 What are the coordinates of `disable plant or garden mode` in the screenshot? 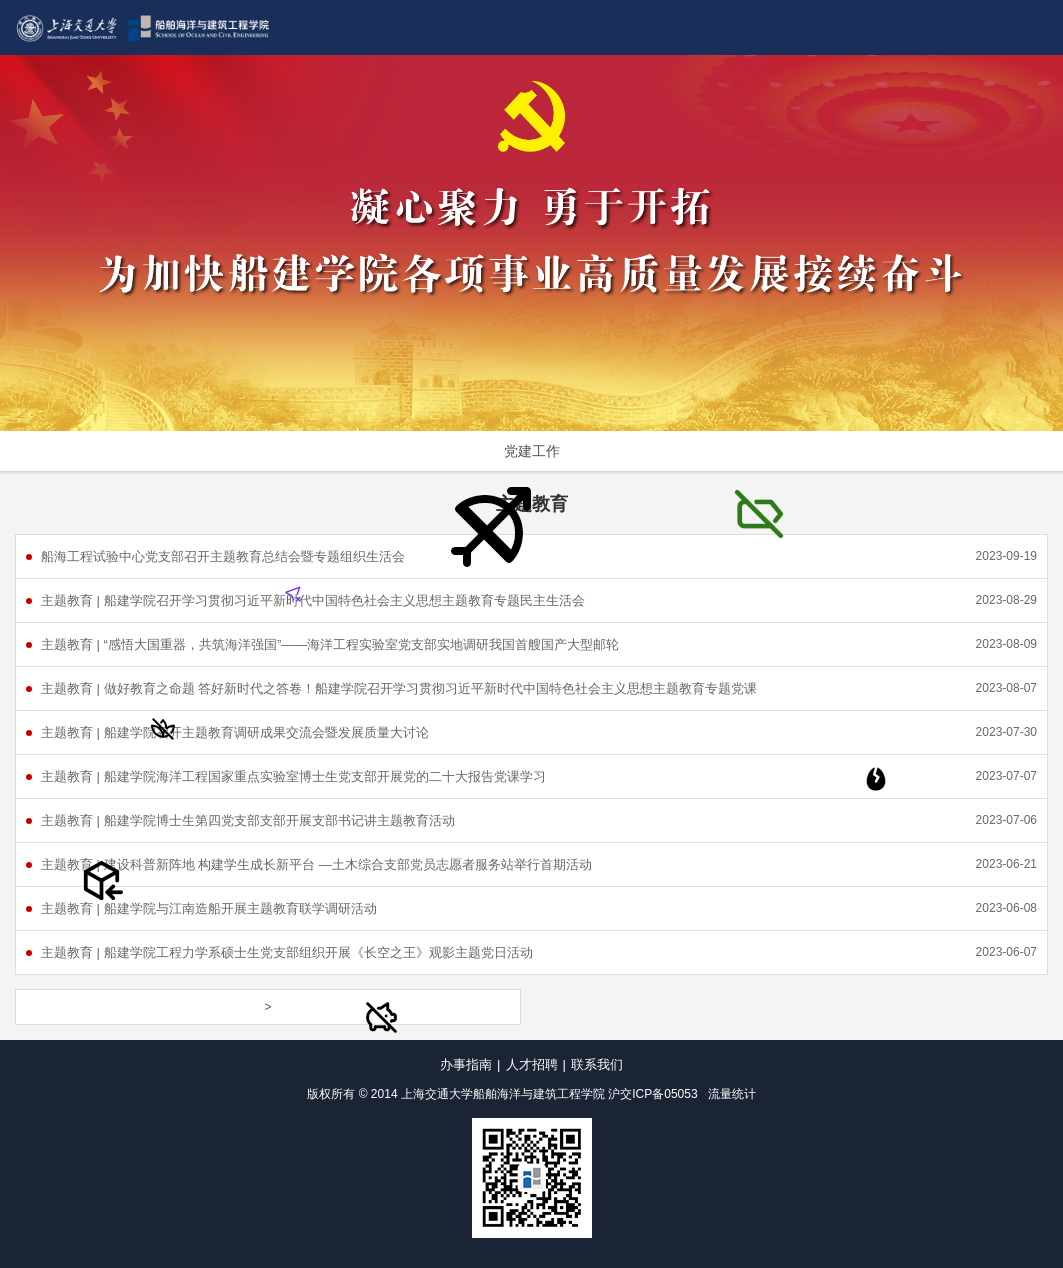 It's located at (163, 729).